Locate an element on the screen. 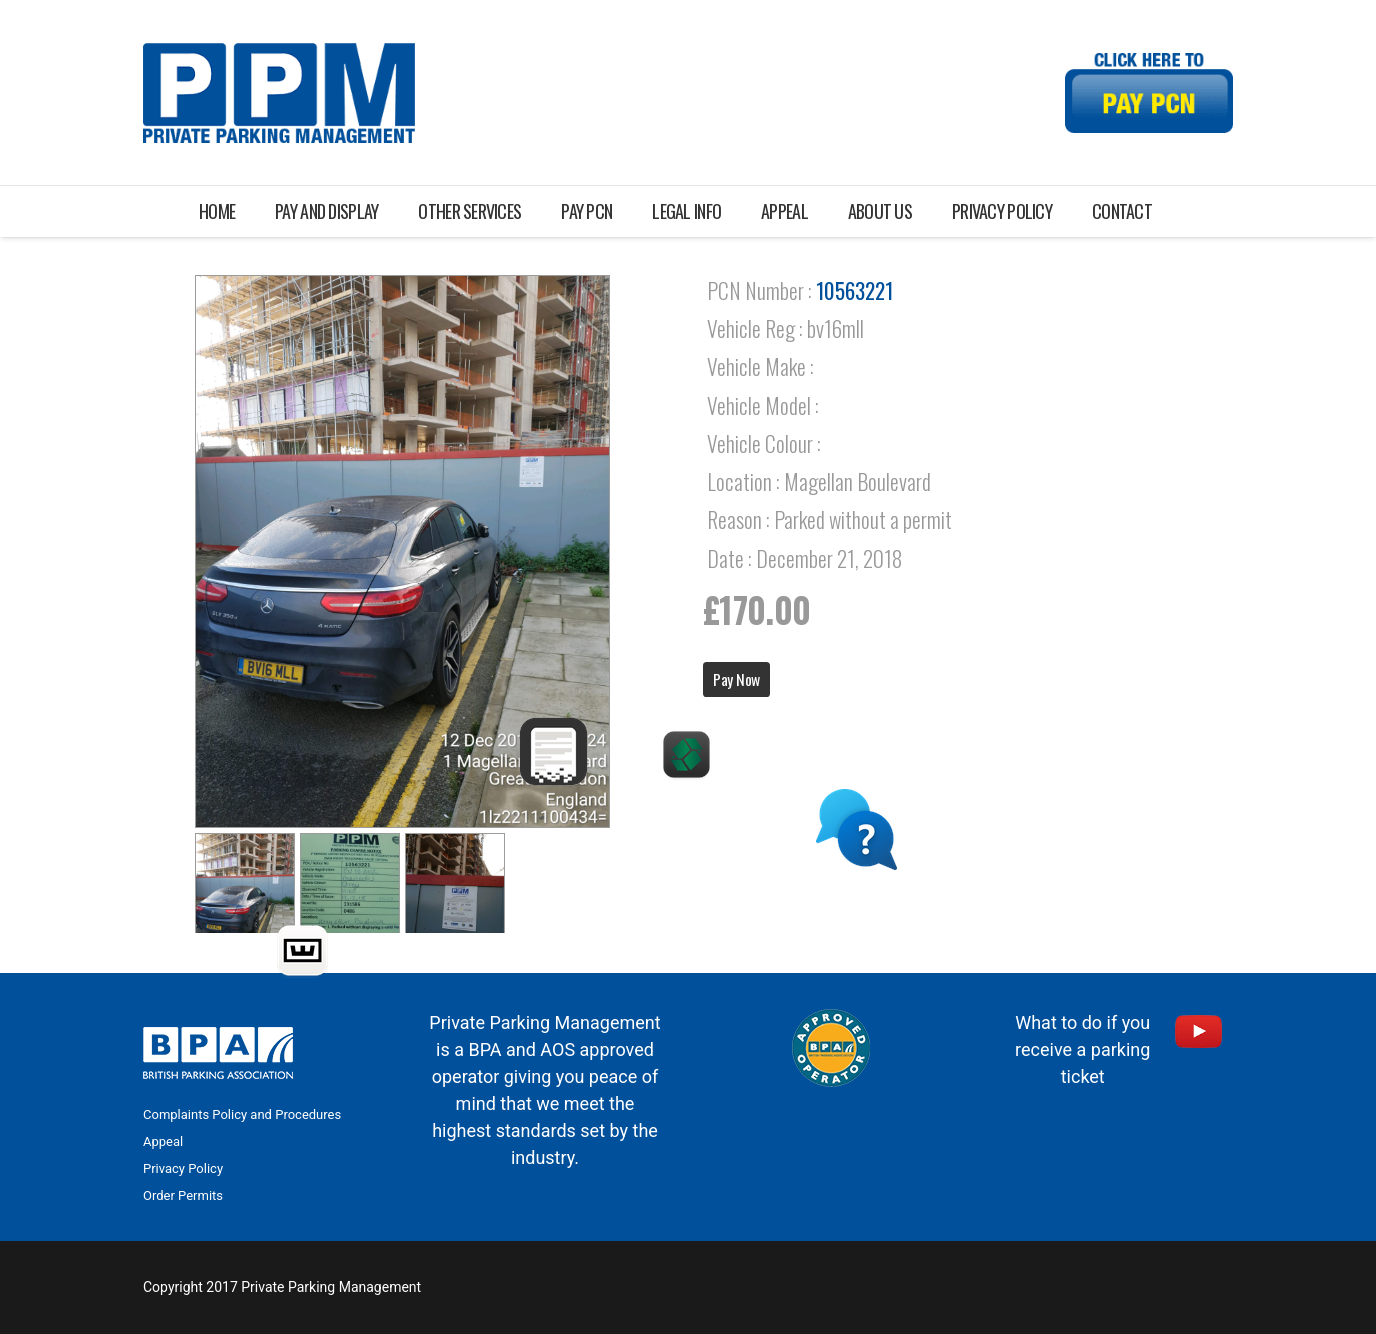  open help and support is located at coordinates (856, 829).